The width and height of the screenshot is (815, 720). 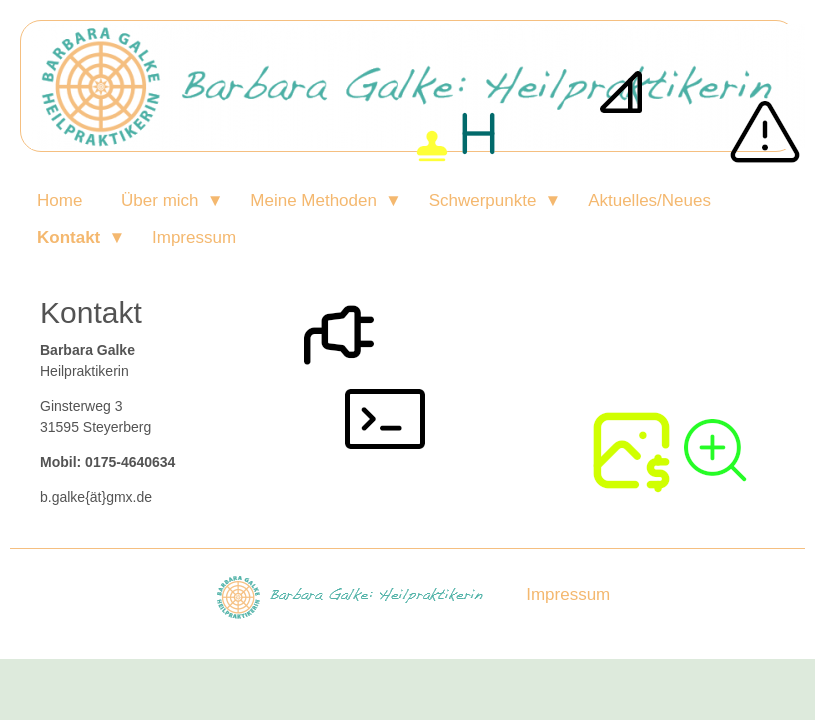 I want to click on apply a stamp or seal to a document, so click(x=432, y=146).